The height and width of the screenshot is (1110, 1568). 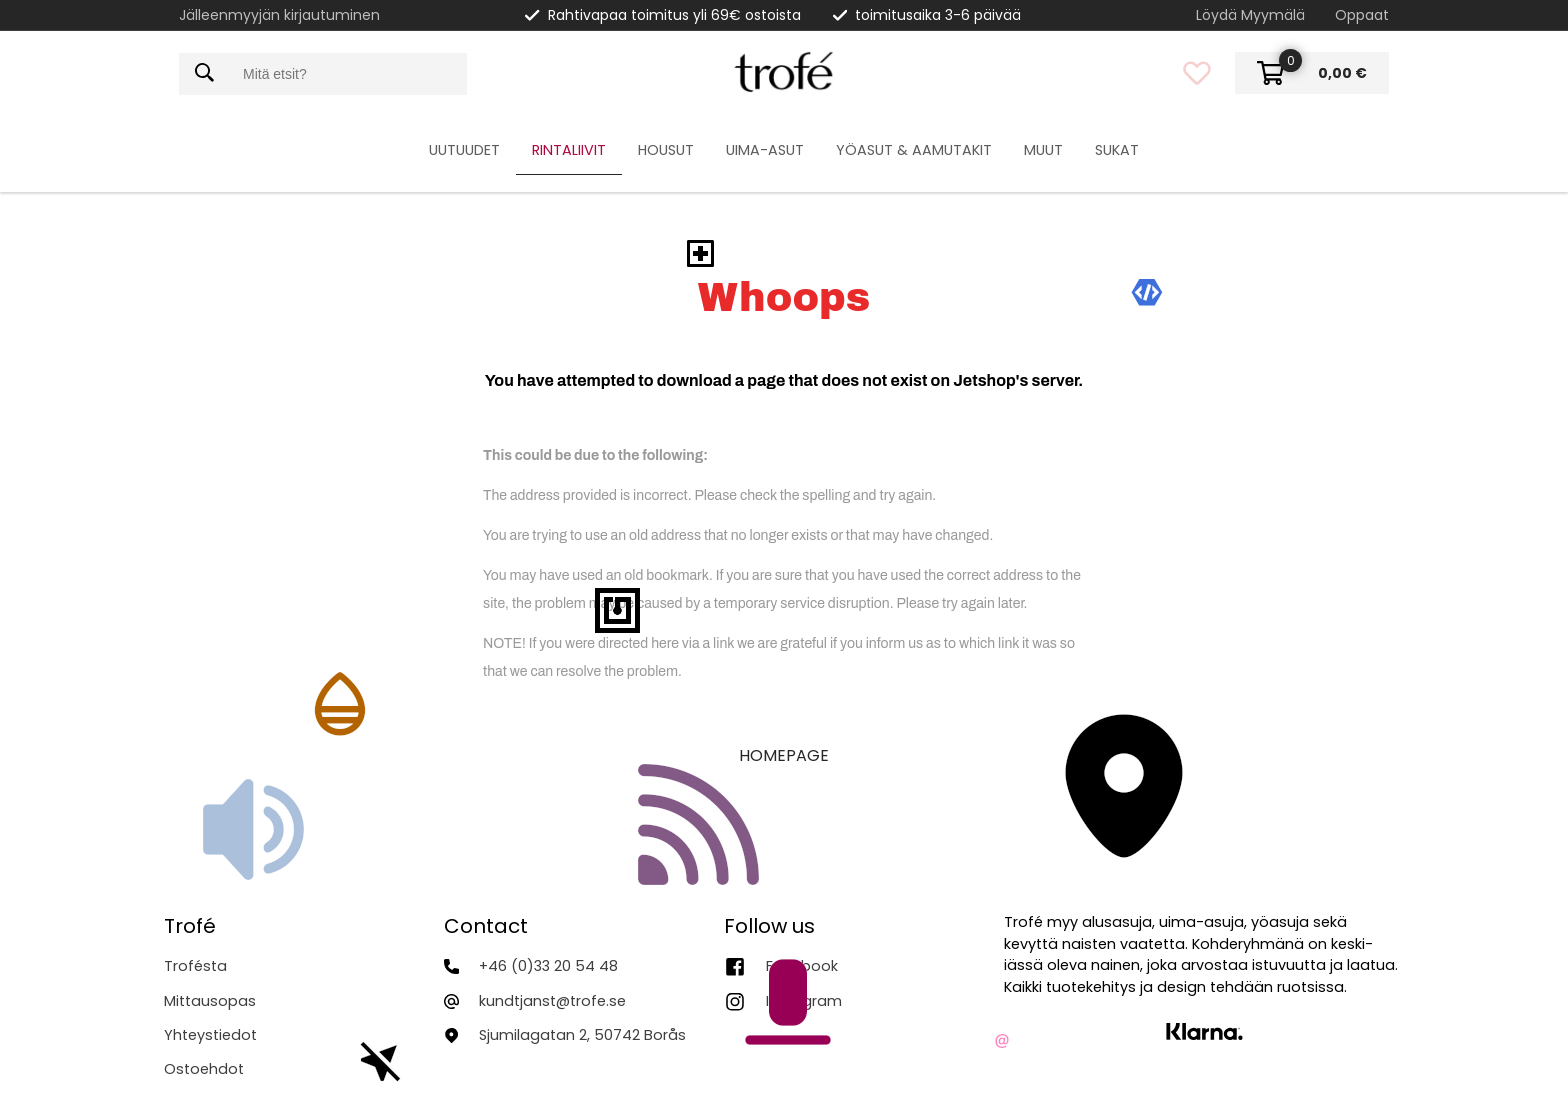 What do you see at coordinates (1002, 1041) in the screenshot?
I see `mention a user in chat` at bounding box center [1002, 1041].